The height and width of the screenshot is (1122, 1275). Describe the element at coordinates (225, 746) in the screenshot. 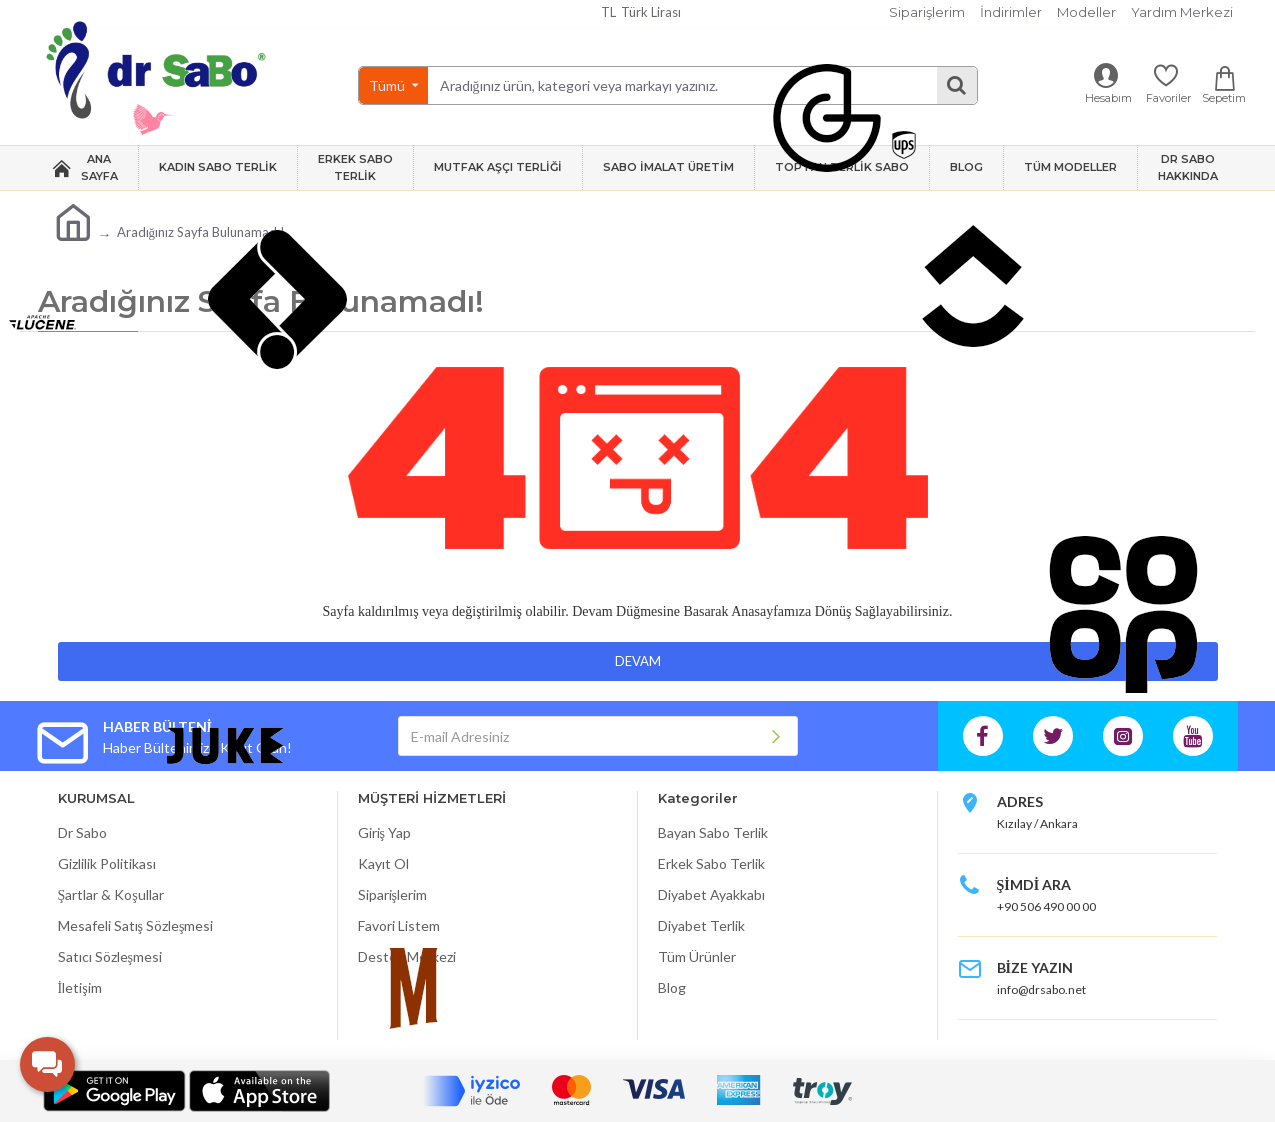

I see `juke music streaming service logo` at that location.